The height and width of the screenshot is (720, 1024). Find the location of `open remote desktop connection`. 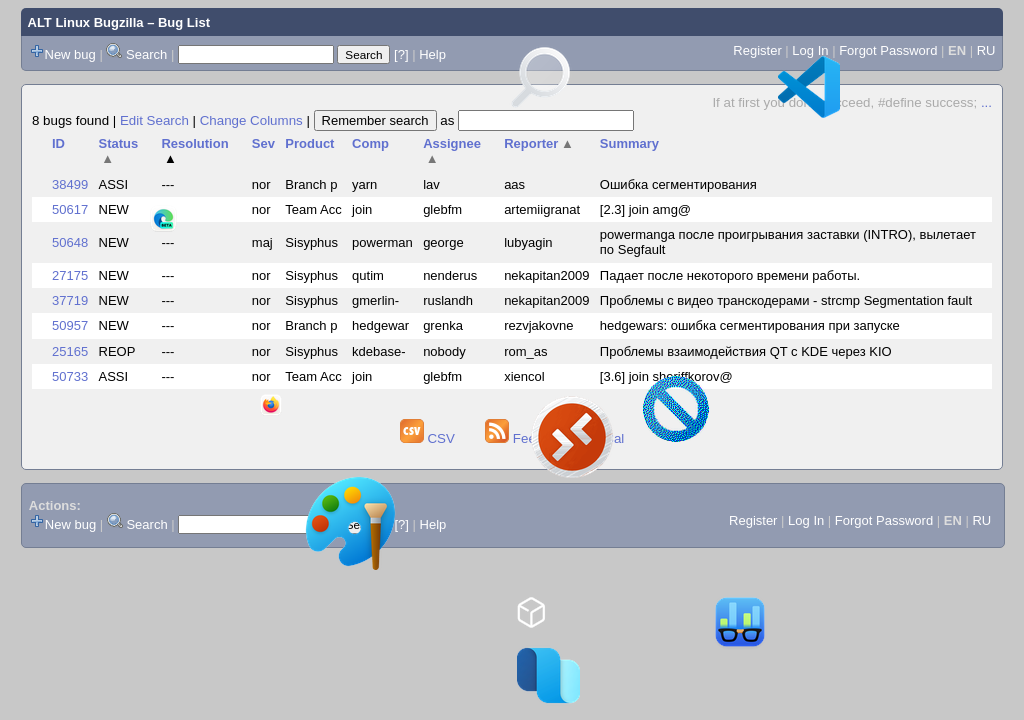

open remote desktop connection is located at coordinates (572, 437).